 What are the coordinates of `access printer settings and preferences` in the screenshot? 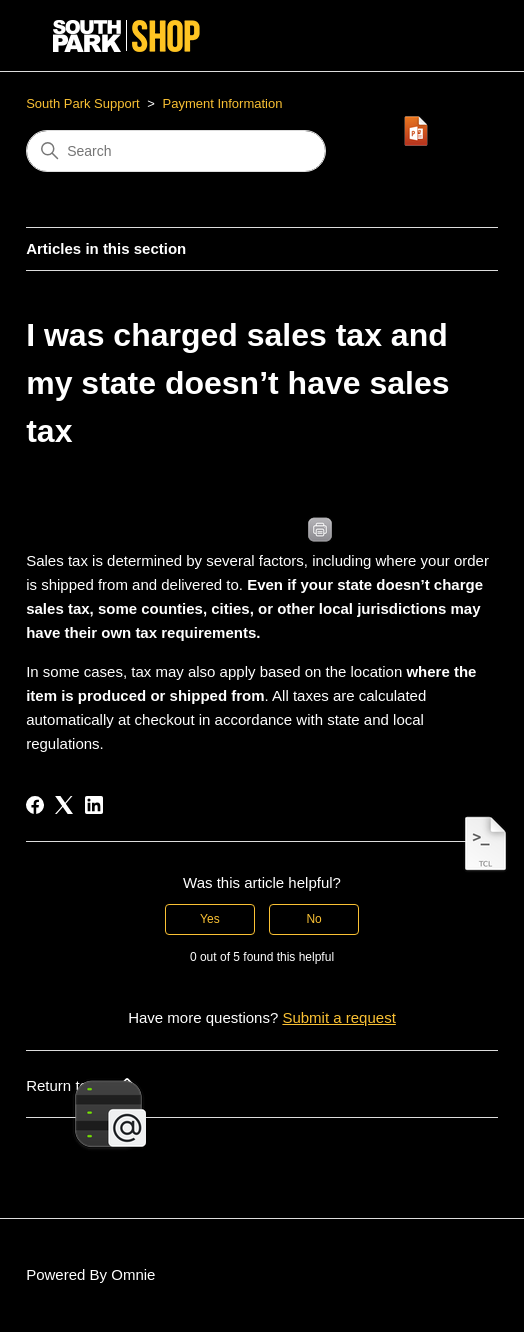 It's located at (320, 530).